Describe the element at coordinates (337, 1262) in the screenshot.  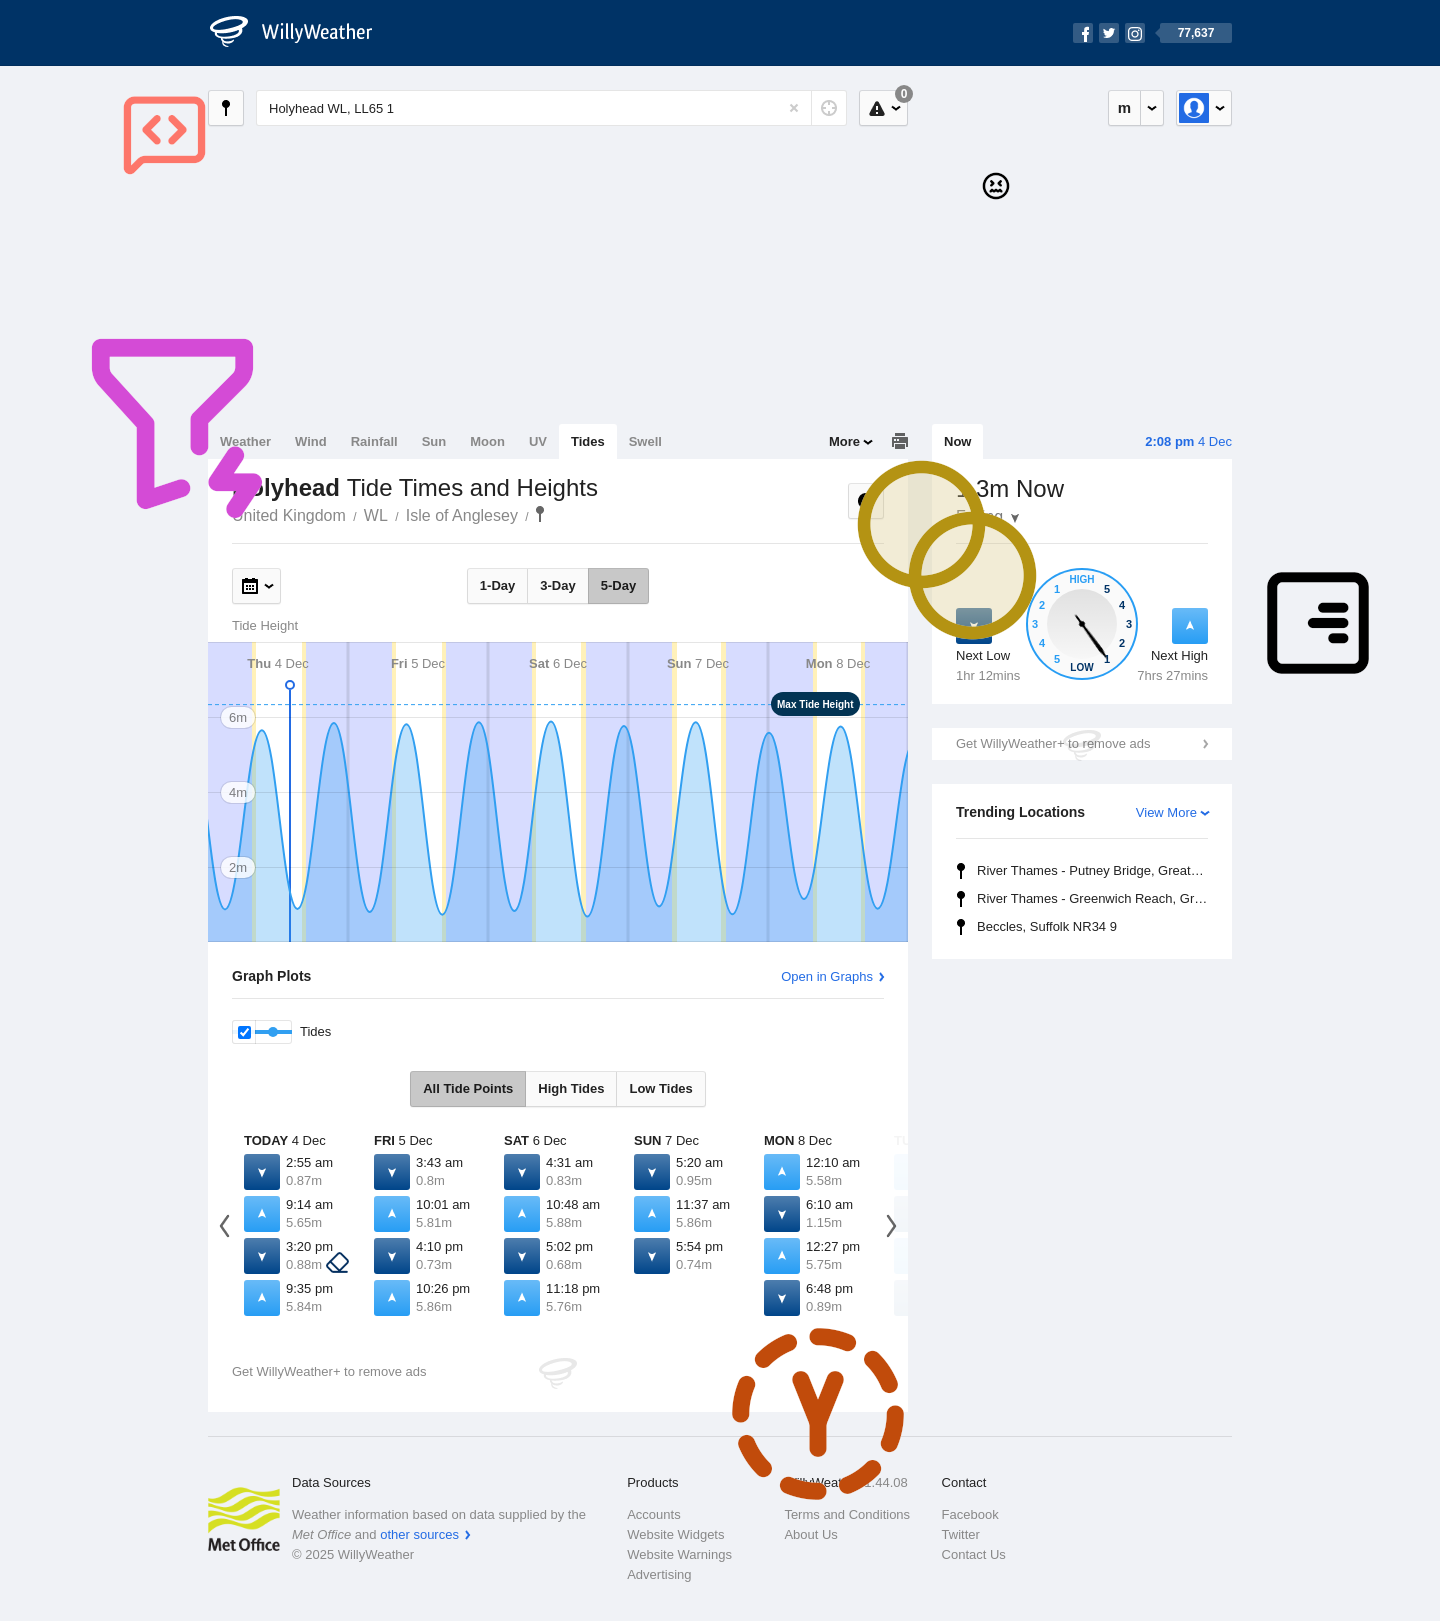
I see `erase or clear content` at that location.